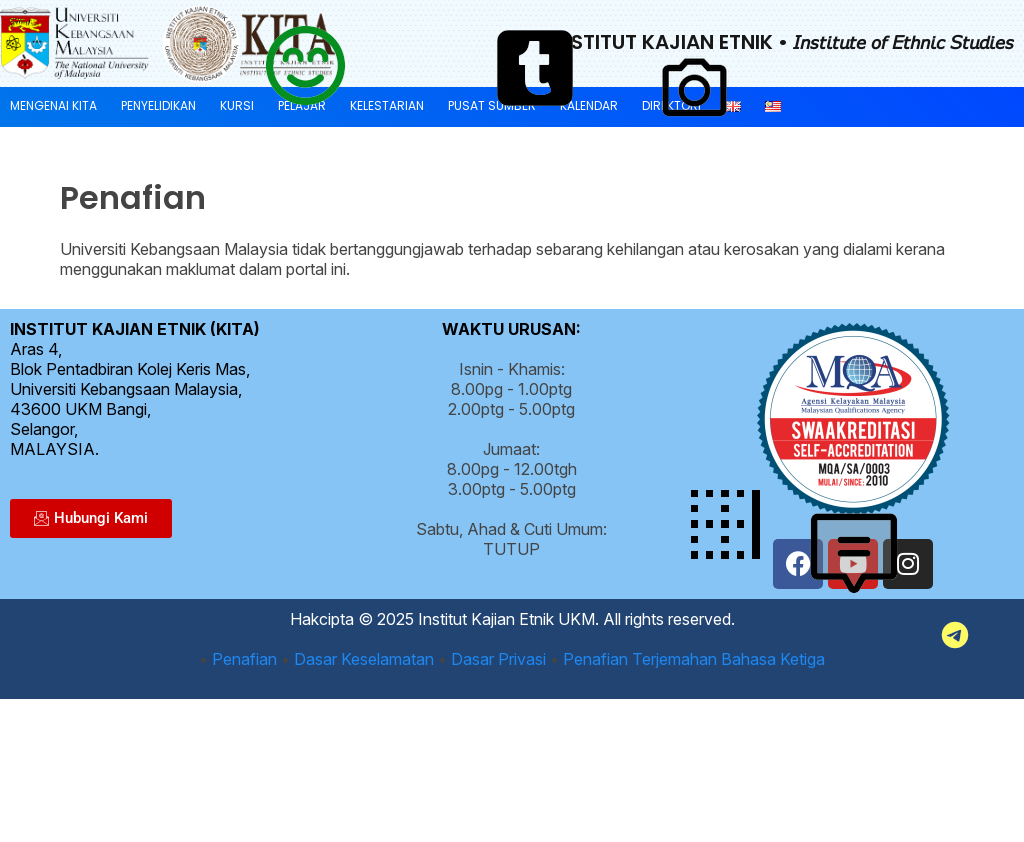 Image resolution: width=1024 pixels, height=842 pixels. Describe the element at coordinates (725, 524) in the screenshot. I see `apply border to the right edge of a cell or selection` at that location.